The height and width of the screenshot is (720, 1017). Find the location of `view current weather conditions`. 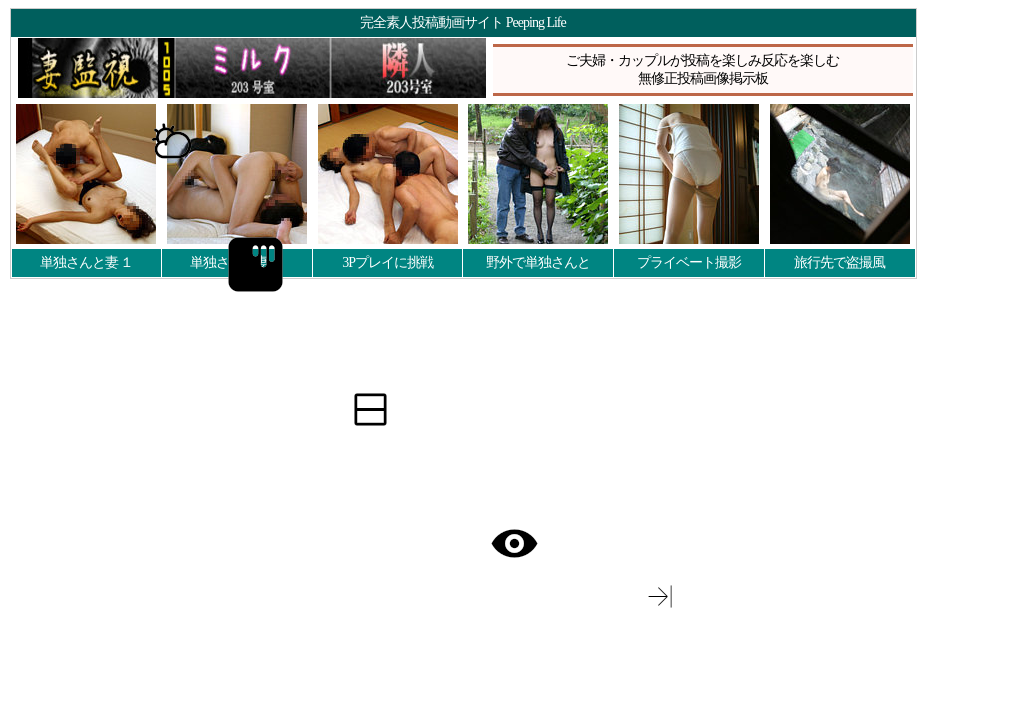

view current weather conditions is located at coordinates (171, 141).